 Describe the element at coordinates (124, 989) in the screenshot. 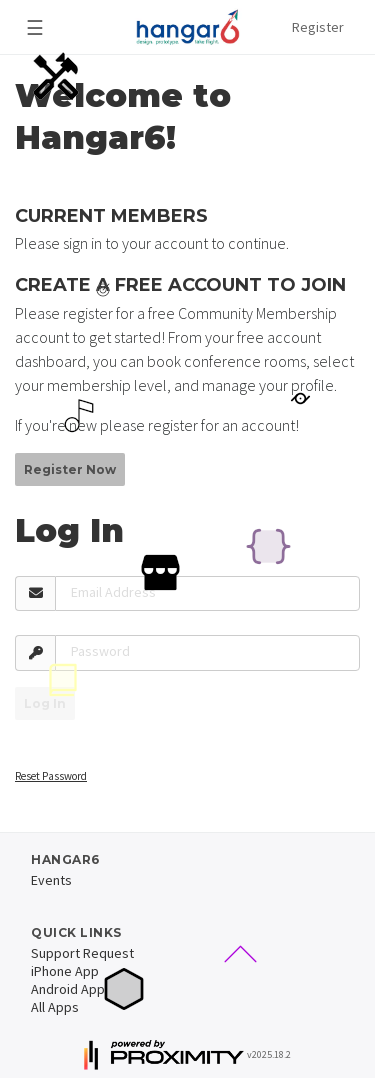

I see `generic shape or container element` at that location.